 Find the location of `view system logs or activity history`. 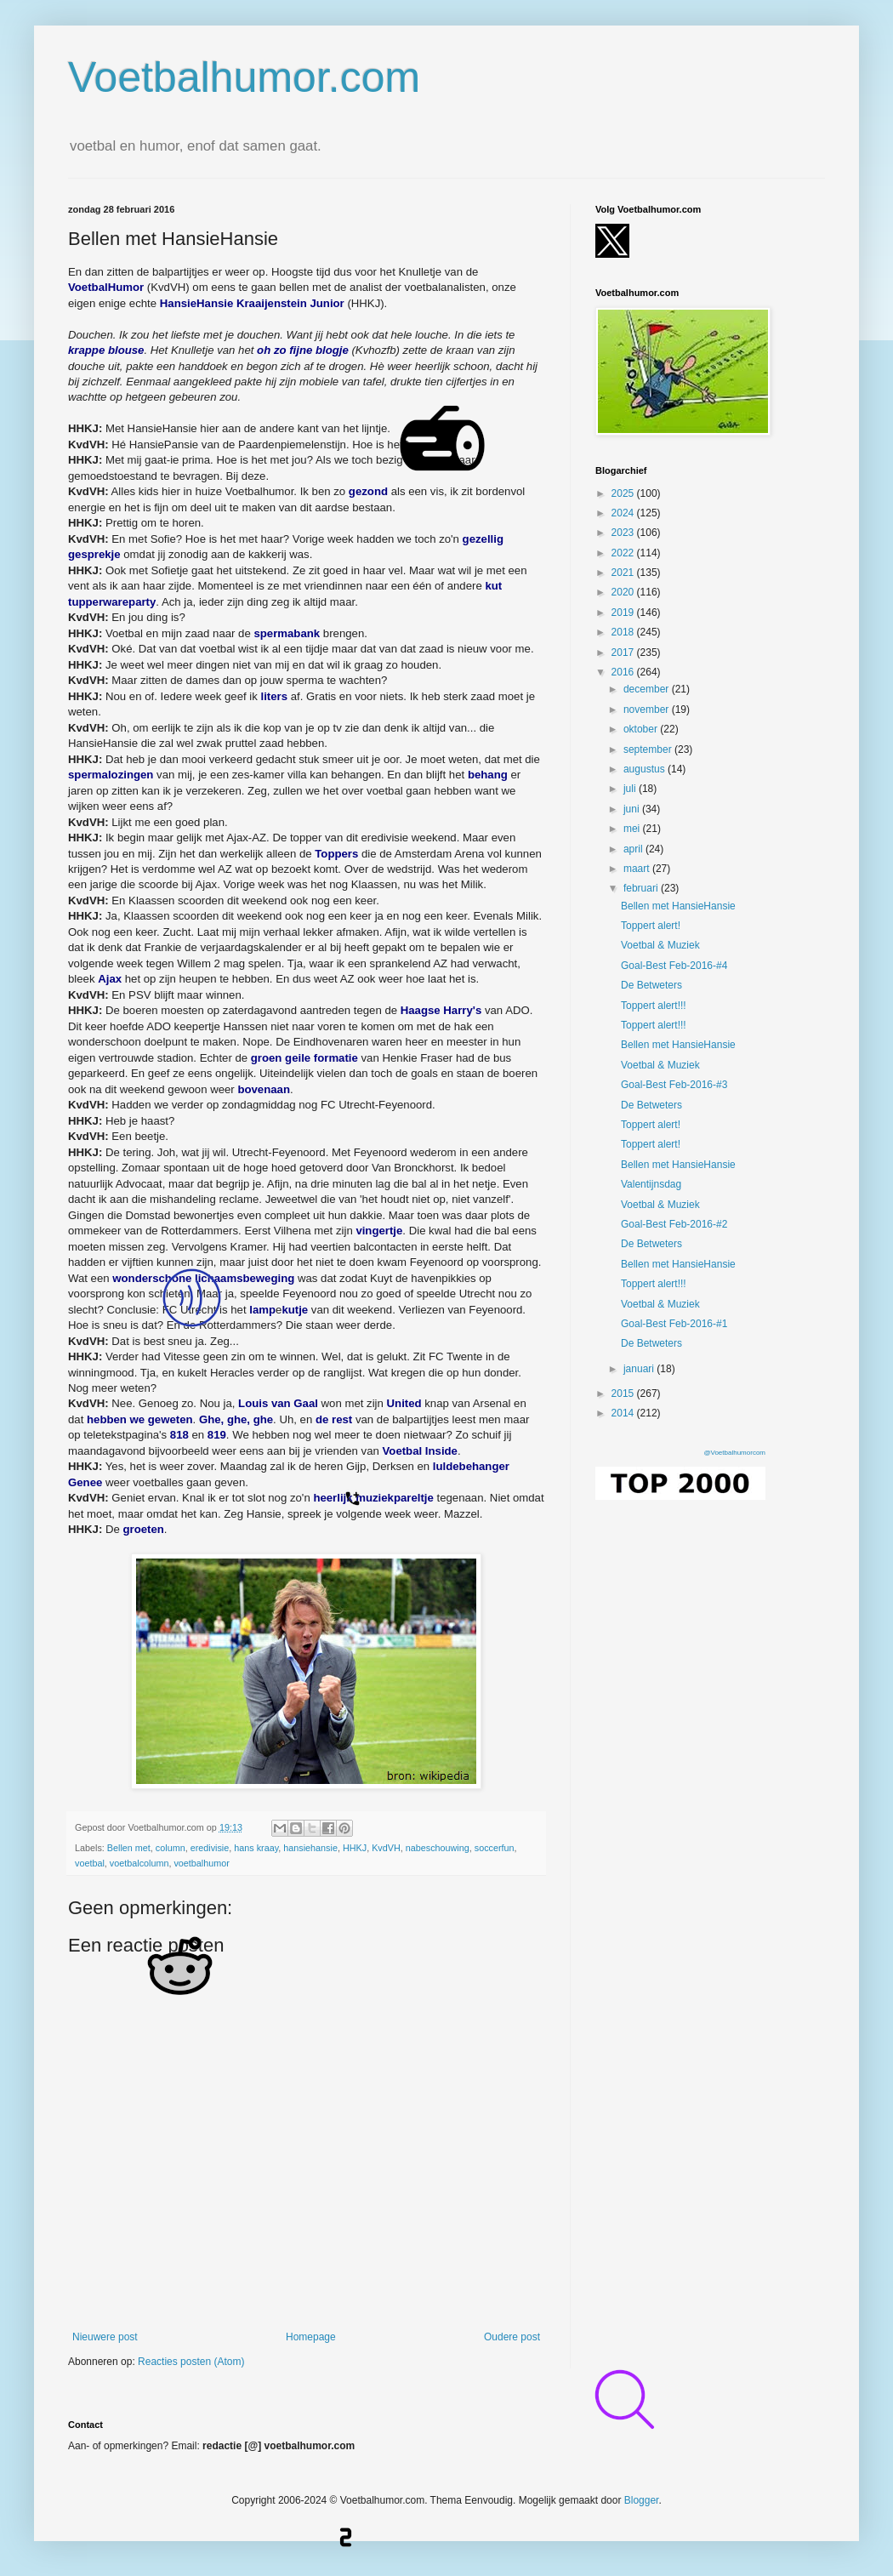

view system logs or activity history is located at coordinates (442, 442).